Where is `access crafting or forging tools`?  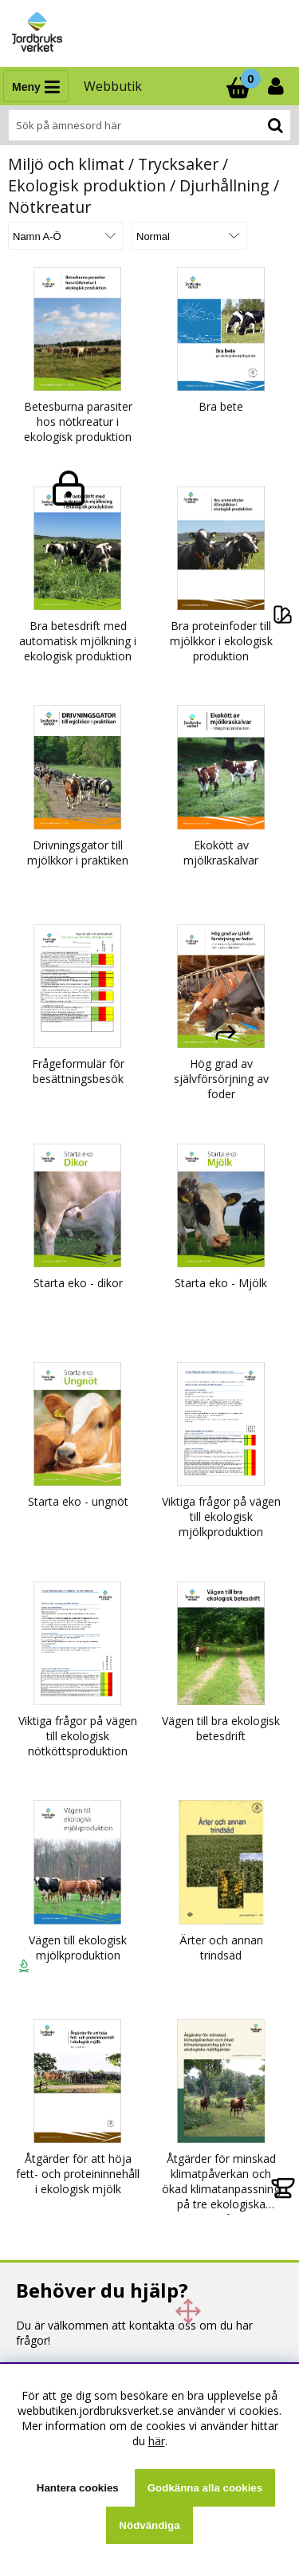 access crafting or forging tools is located at coordinates (283, 2188).